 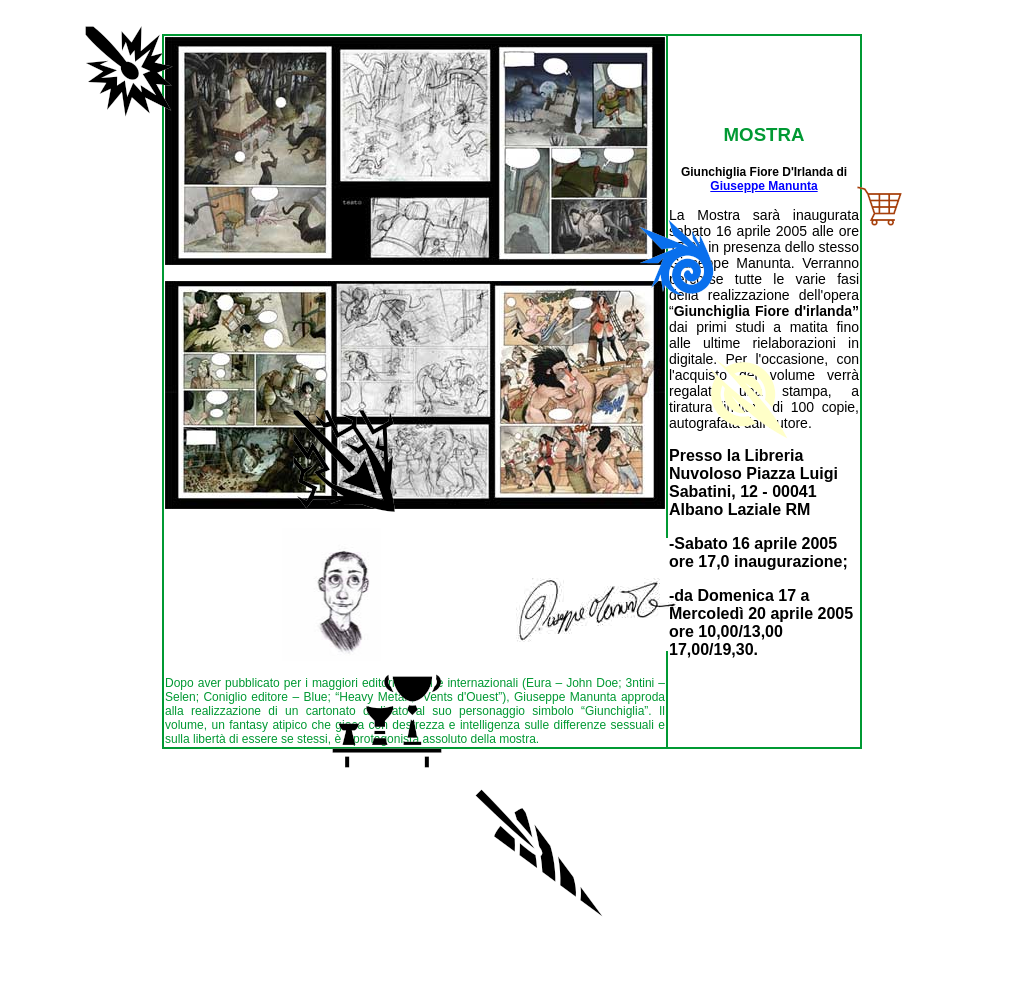 What do you see at coordinates (678, 257) in the screenshot?
I see `select snail creature or enemy type in game` at bounding box center [678, 257].